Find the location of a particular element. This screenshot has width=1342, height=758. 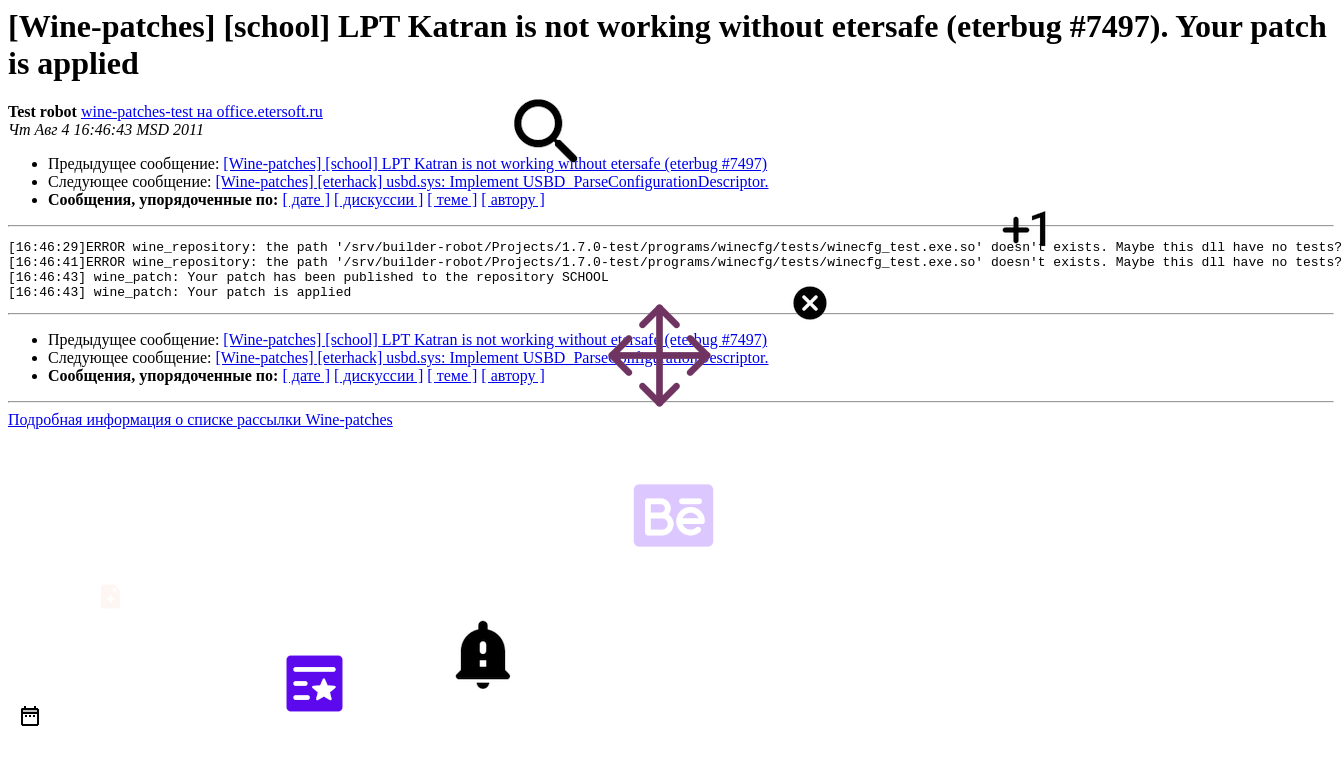

important notification requiring attention is located at coordinates (483, 654).